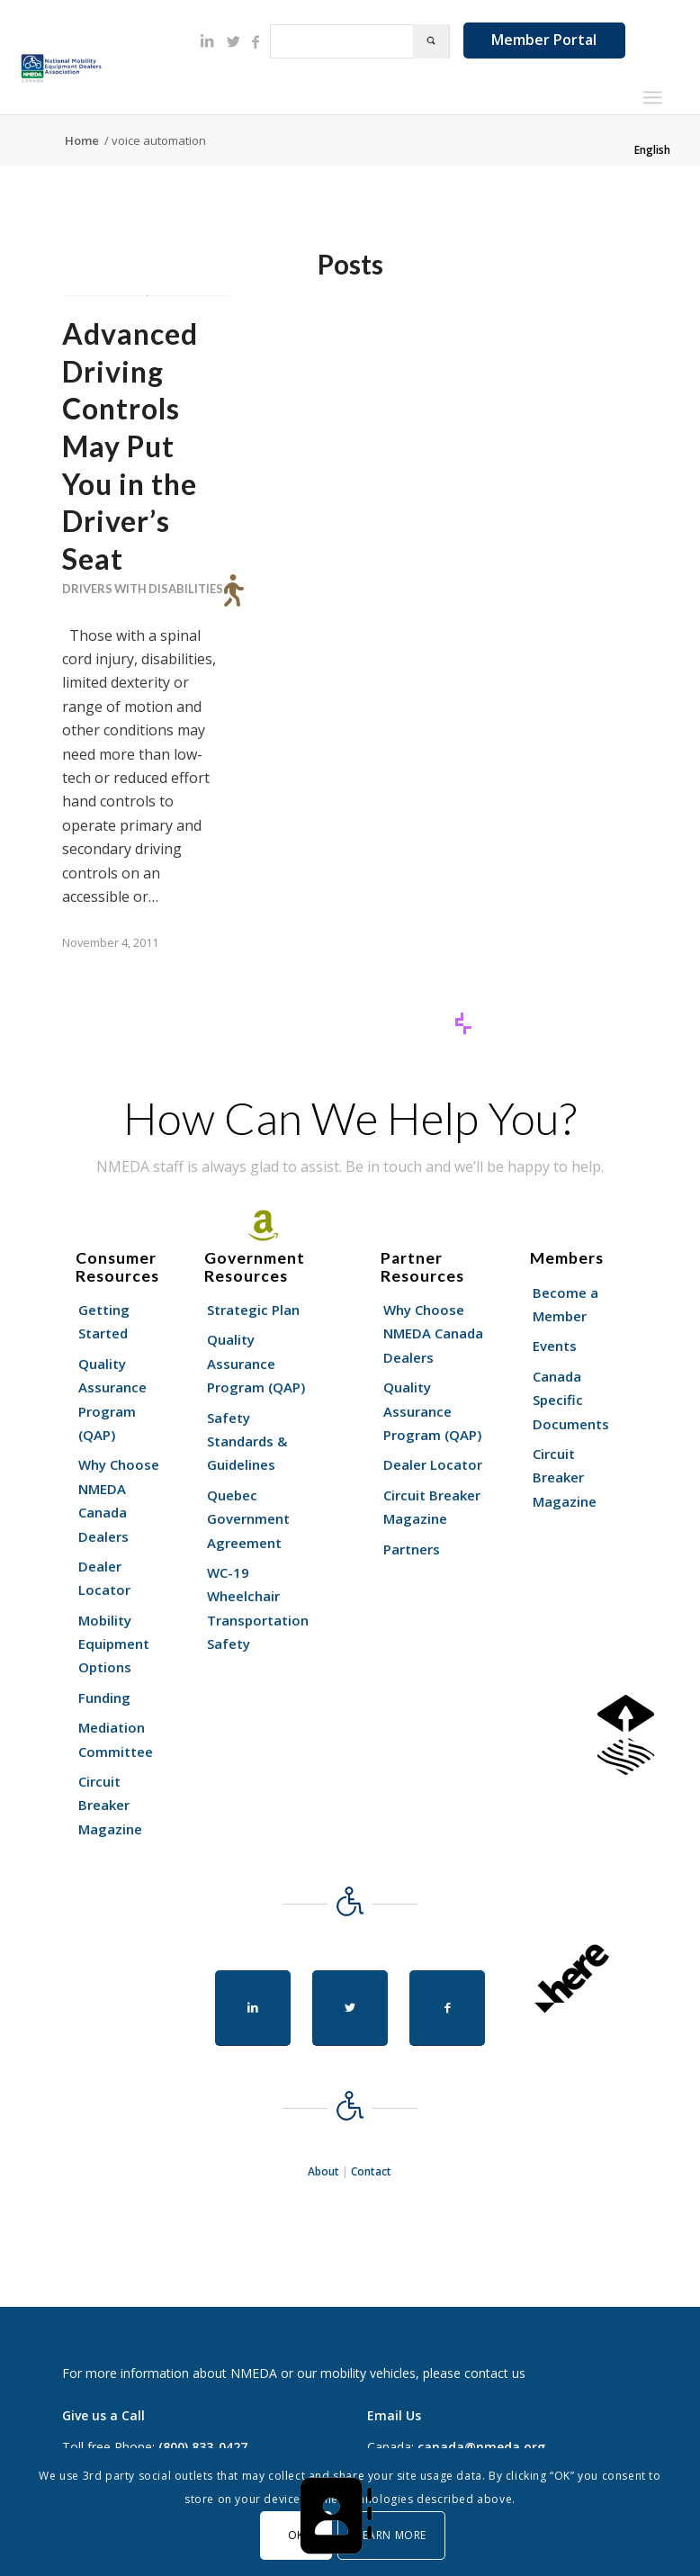 This screenshot has width=700, height=2576. What do you see at coordinates (263, 1225) in the screenshot?
I see `open the Amazon app or website` at bounding box center [263, 1225].